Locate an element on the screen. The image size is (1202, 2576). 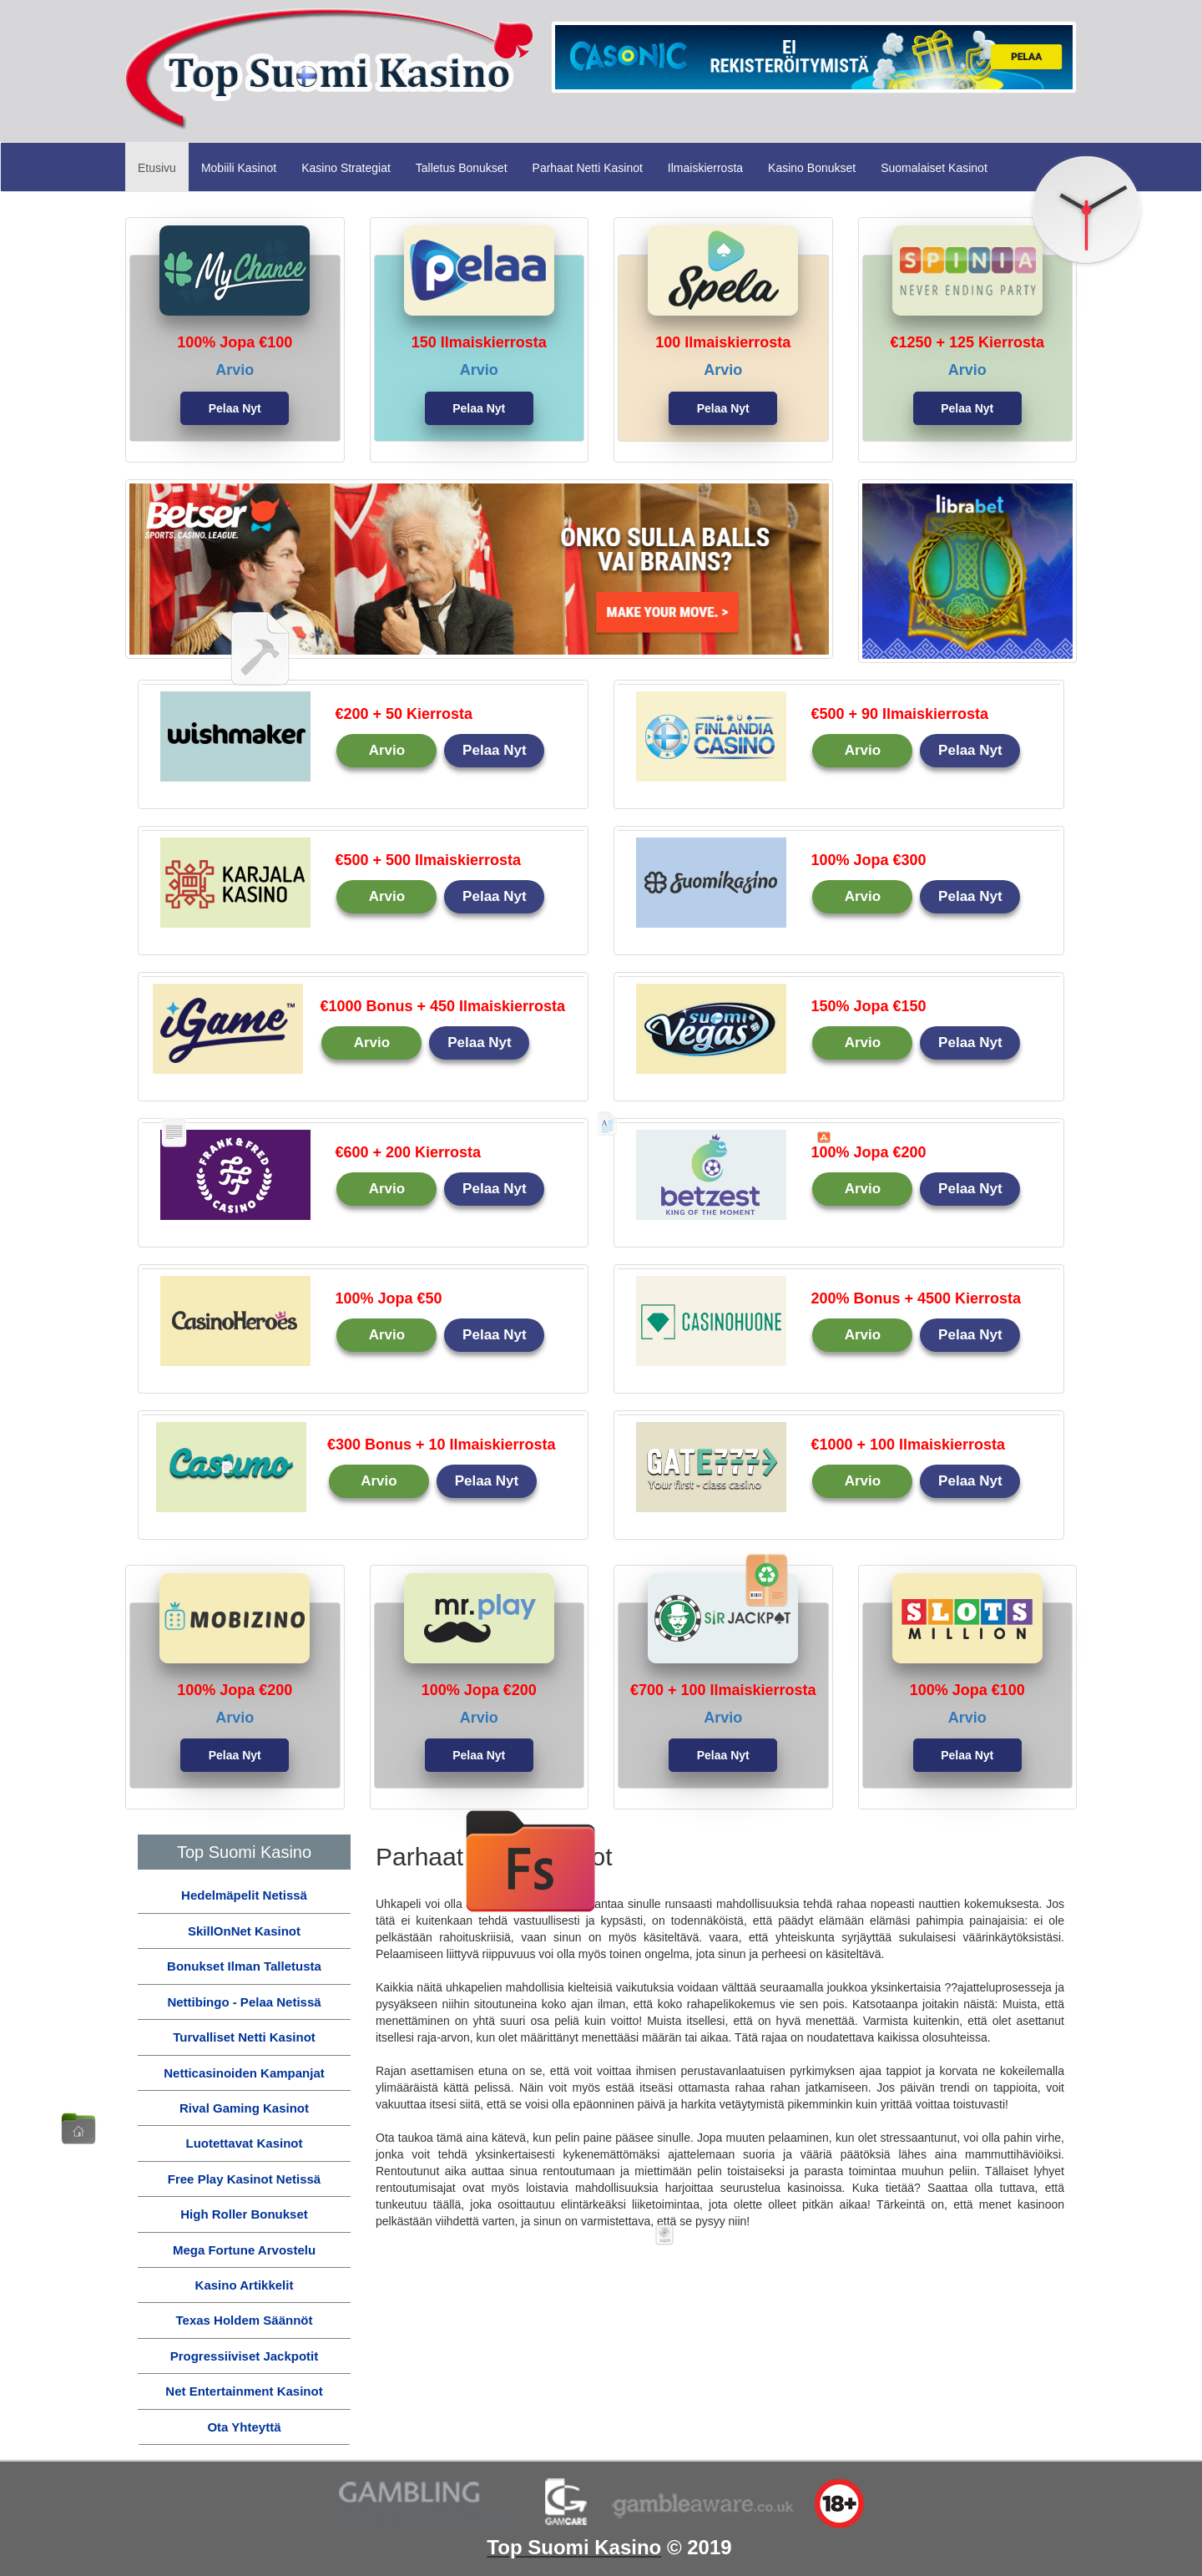
a squashfs compressed filesystem image file is located at coordinates (664, 2234).